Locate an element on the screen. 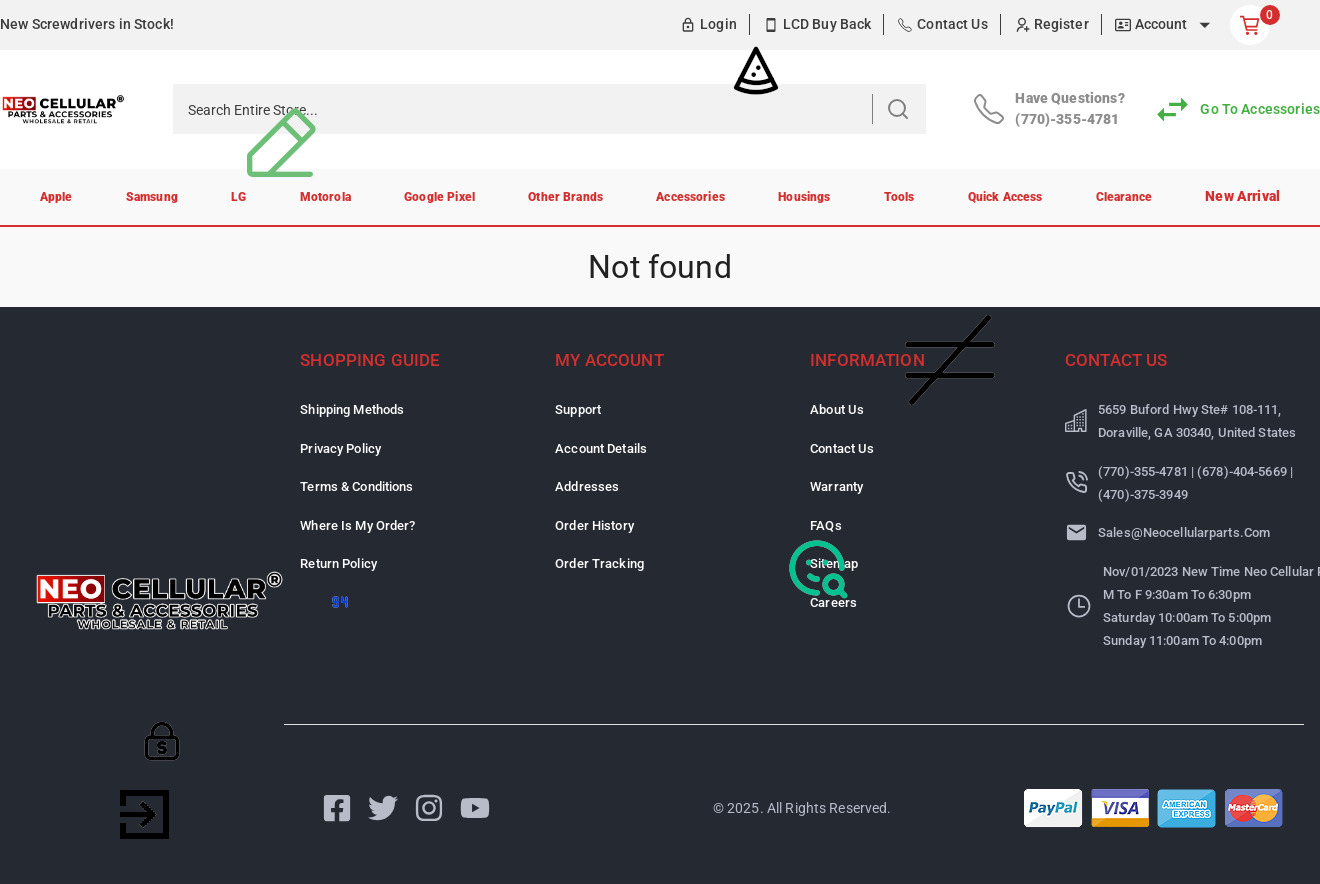  log out of the current account is located at coordinates (144, 814).